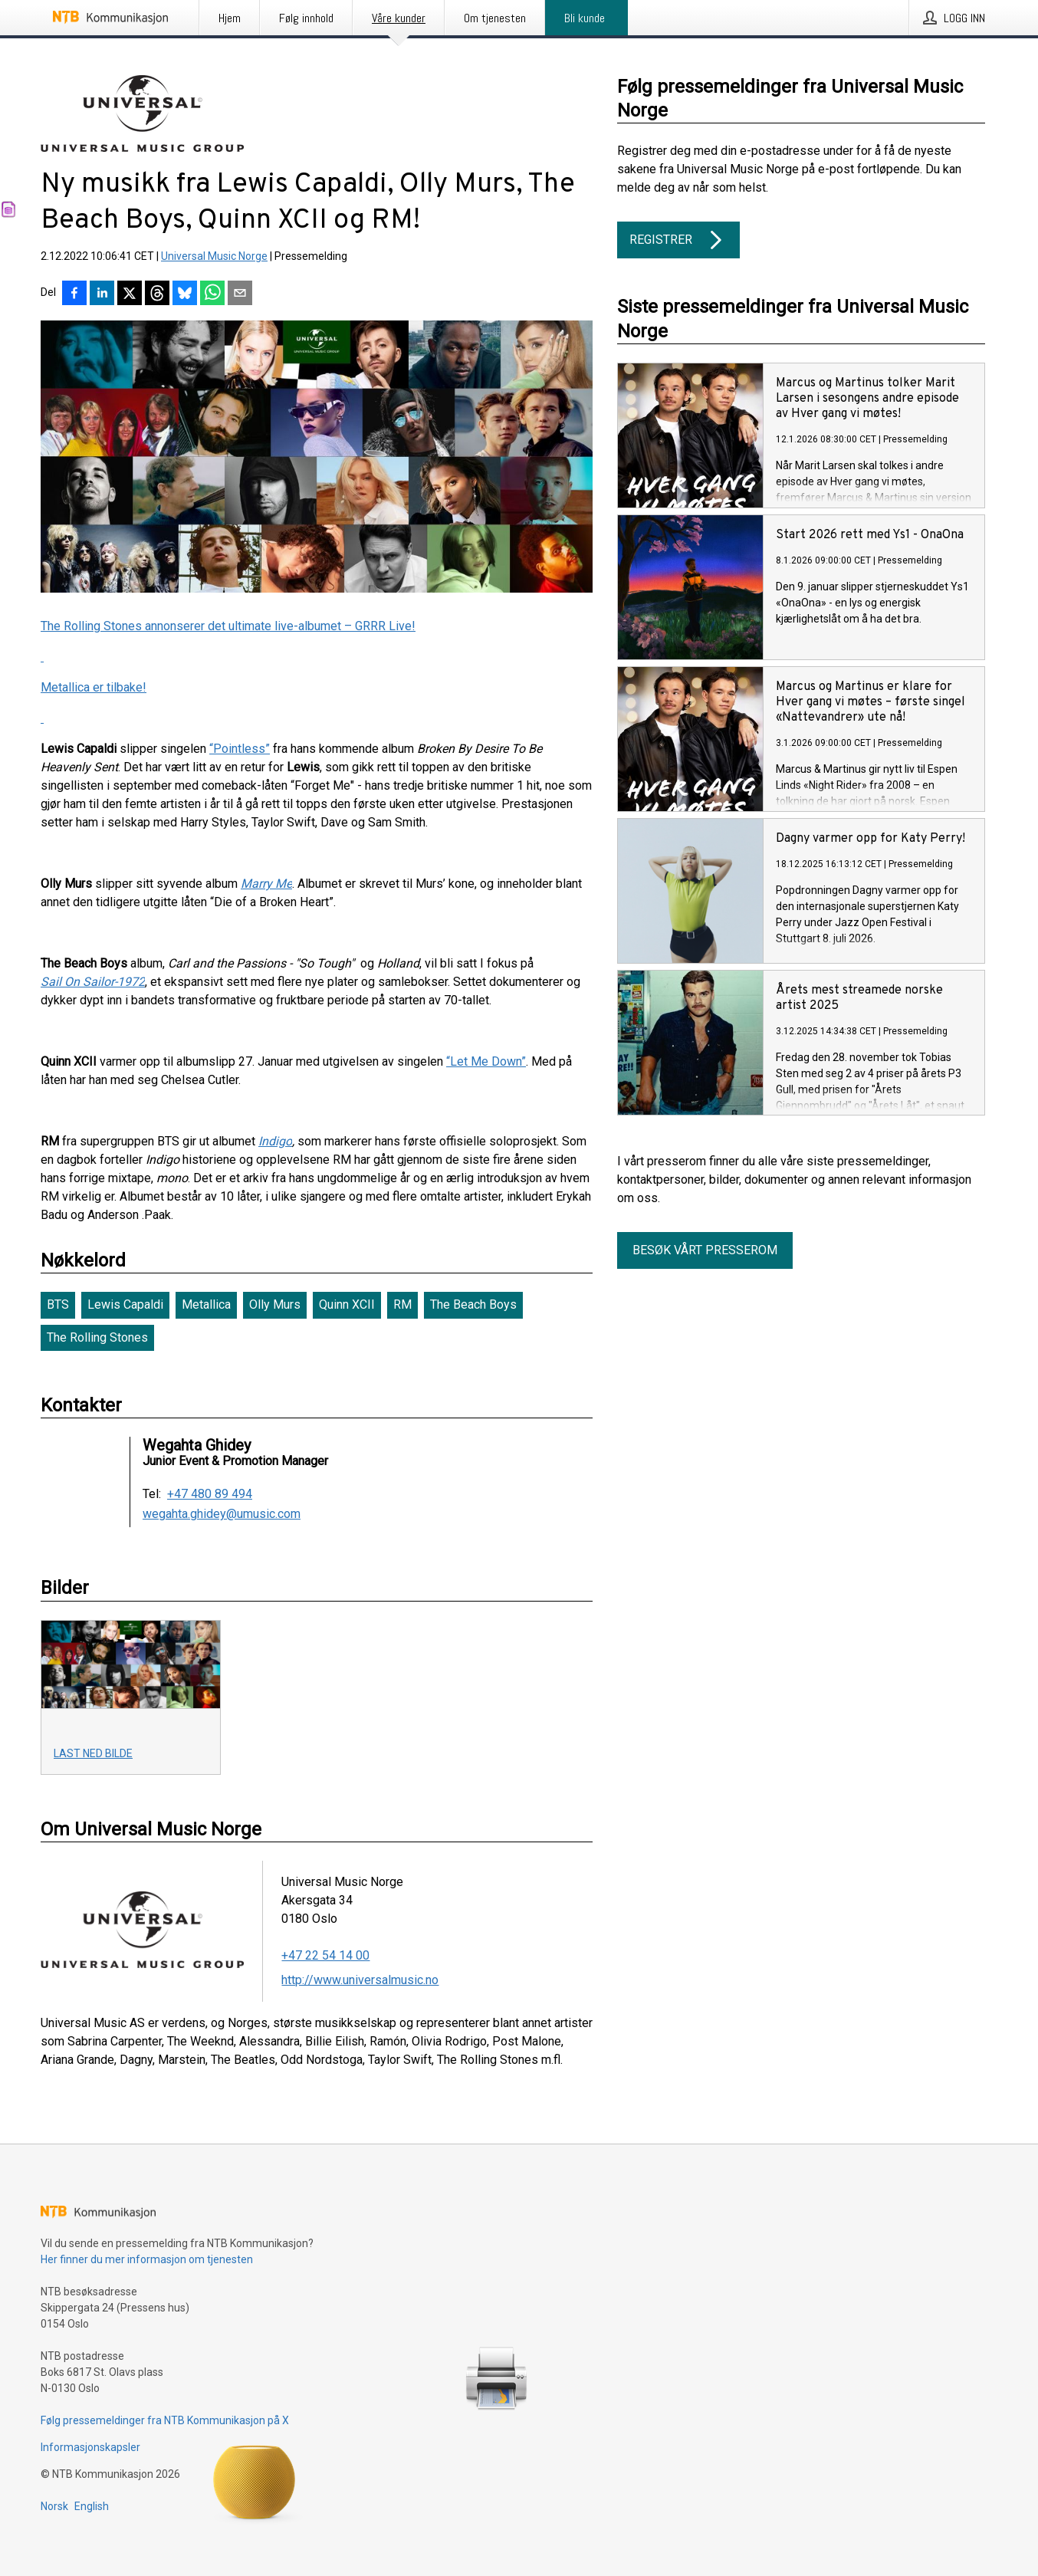 This screenshot has height=2576, width=1038. What do you see at coordinates (8, 209) in the screenshot?
I see `libreoffice base database template file` at bounding box center [8, 209].